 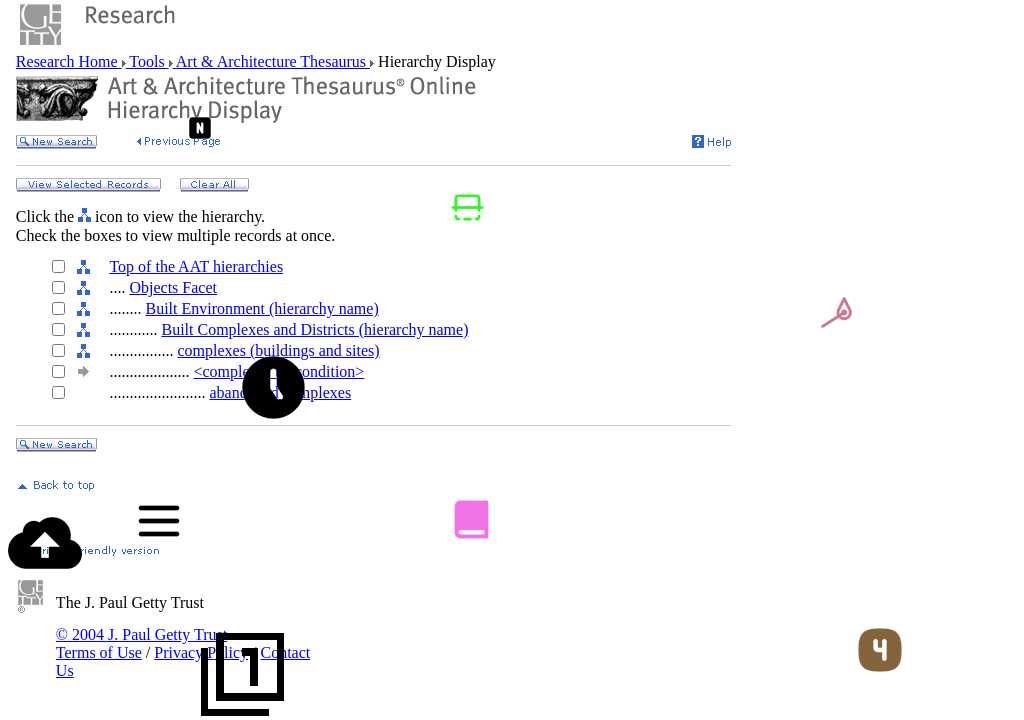 I want to click on indicates first item in a numbered sequence or filter, so click(x=242, y=674).